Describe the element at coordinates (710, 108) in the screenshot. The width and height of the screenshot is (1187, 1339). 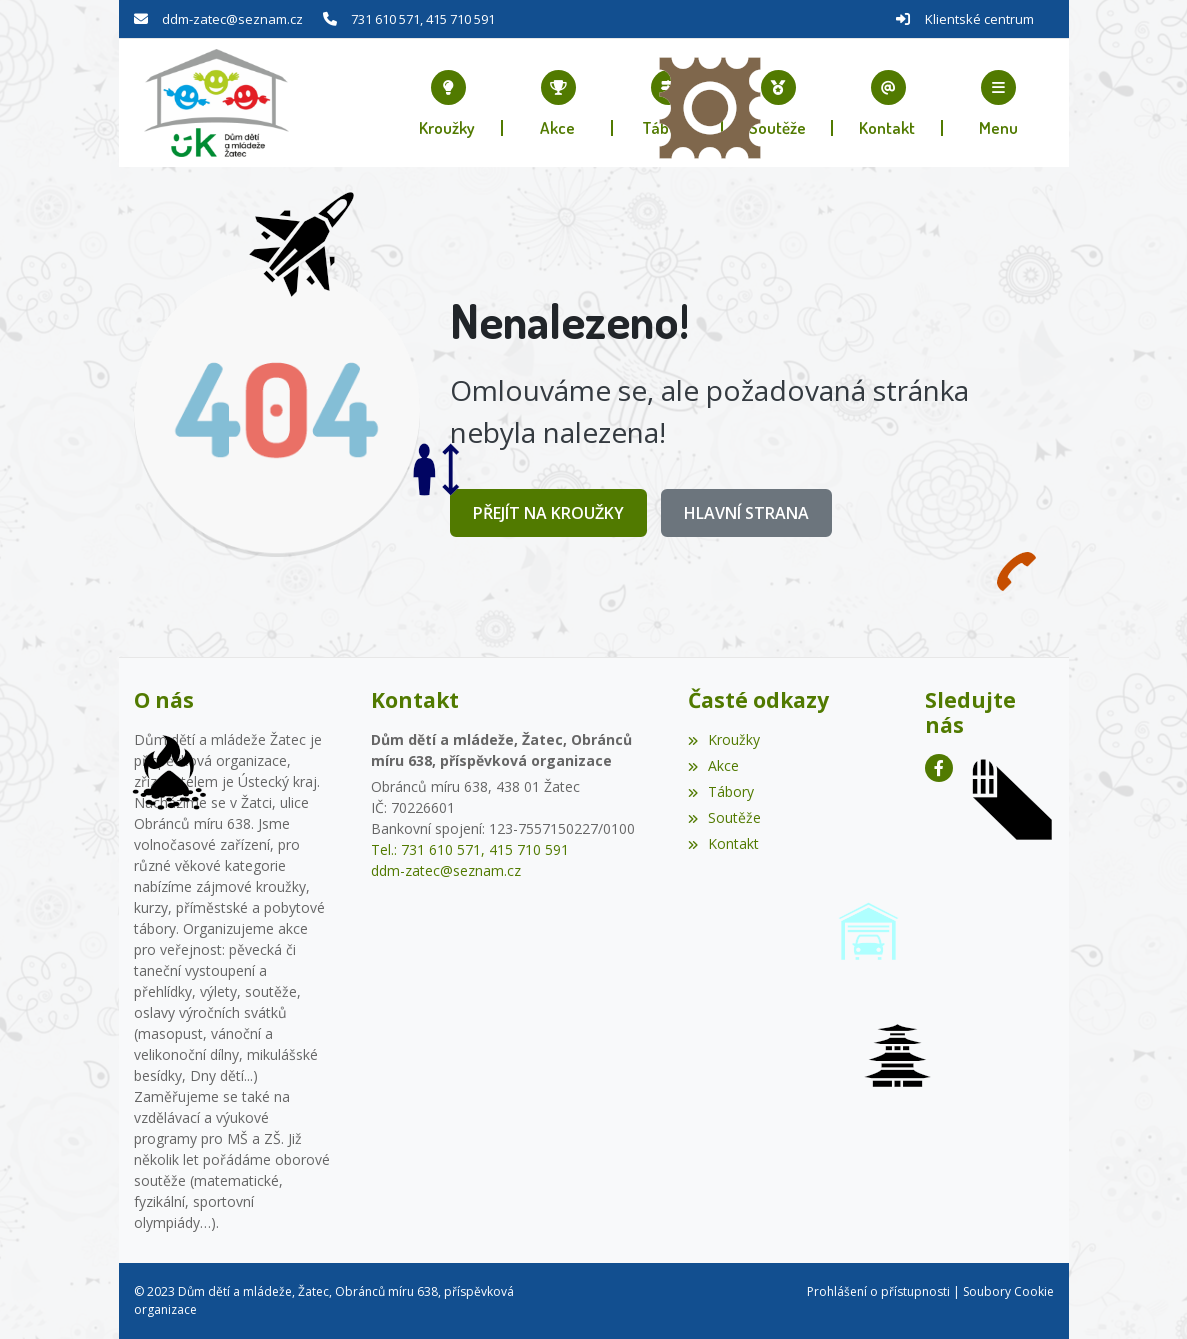
I see `indicates a postage stamp or mail item` at that location.